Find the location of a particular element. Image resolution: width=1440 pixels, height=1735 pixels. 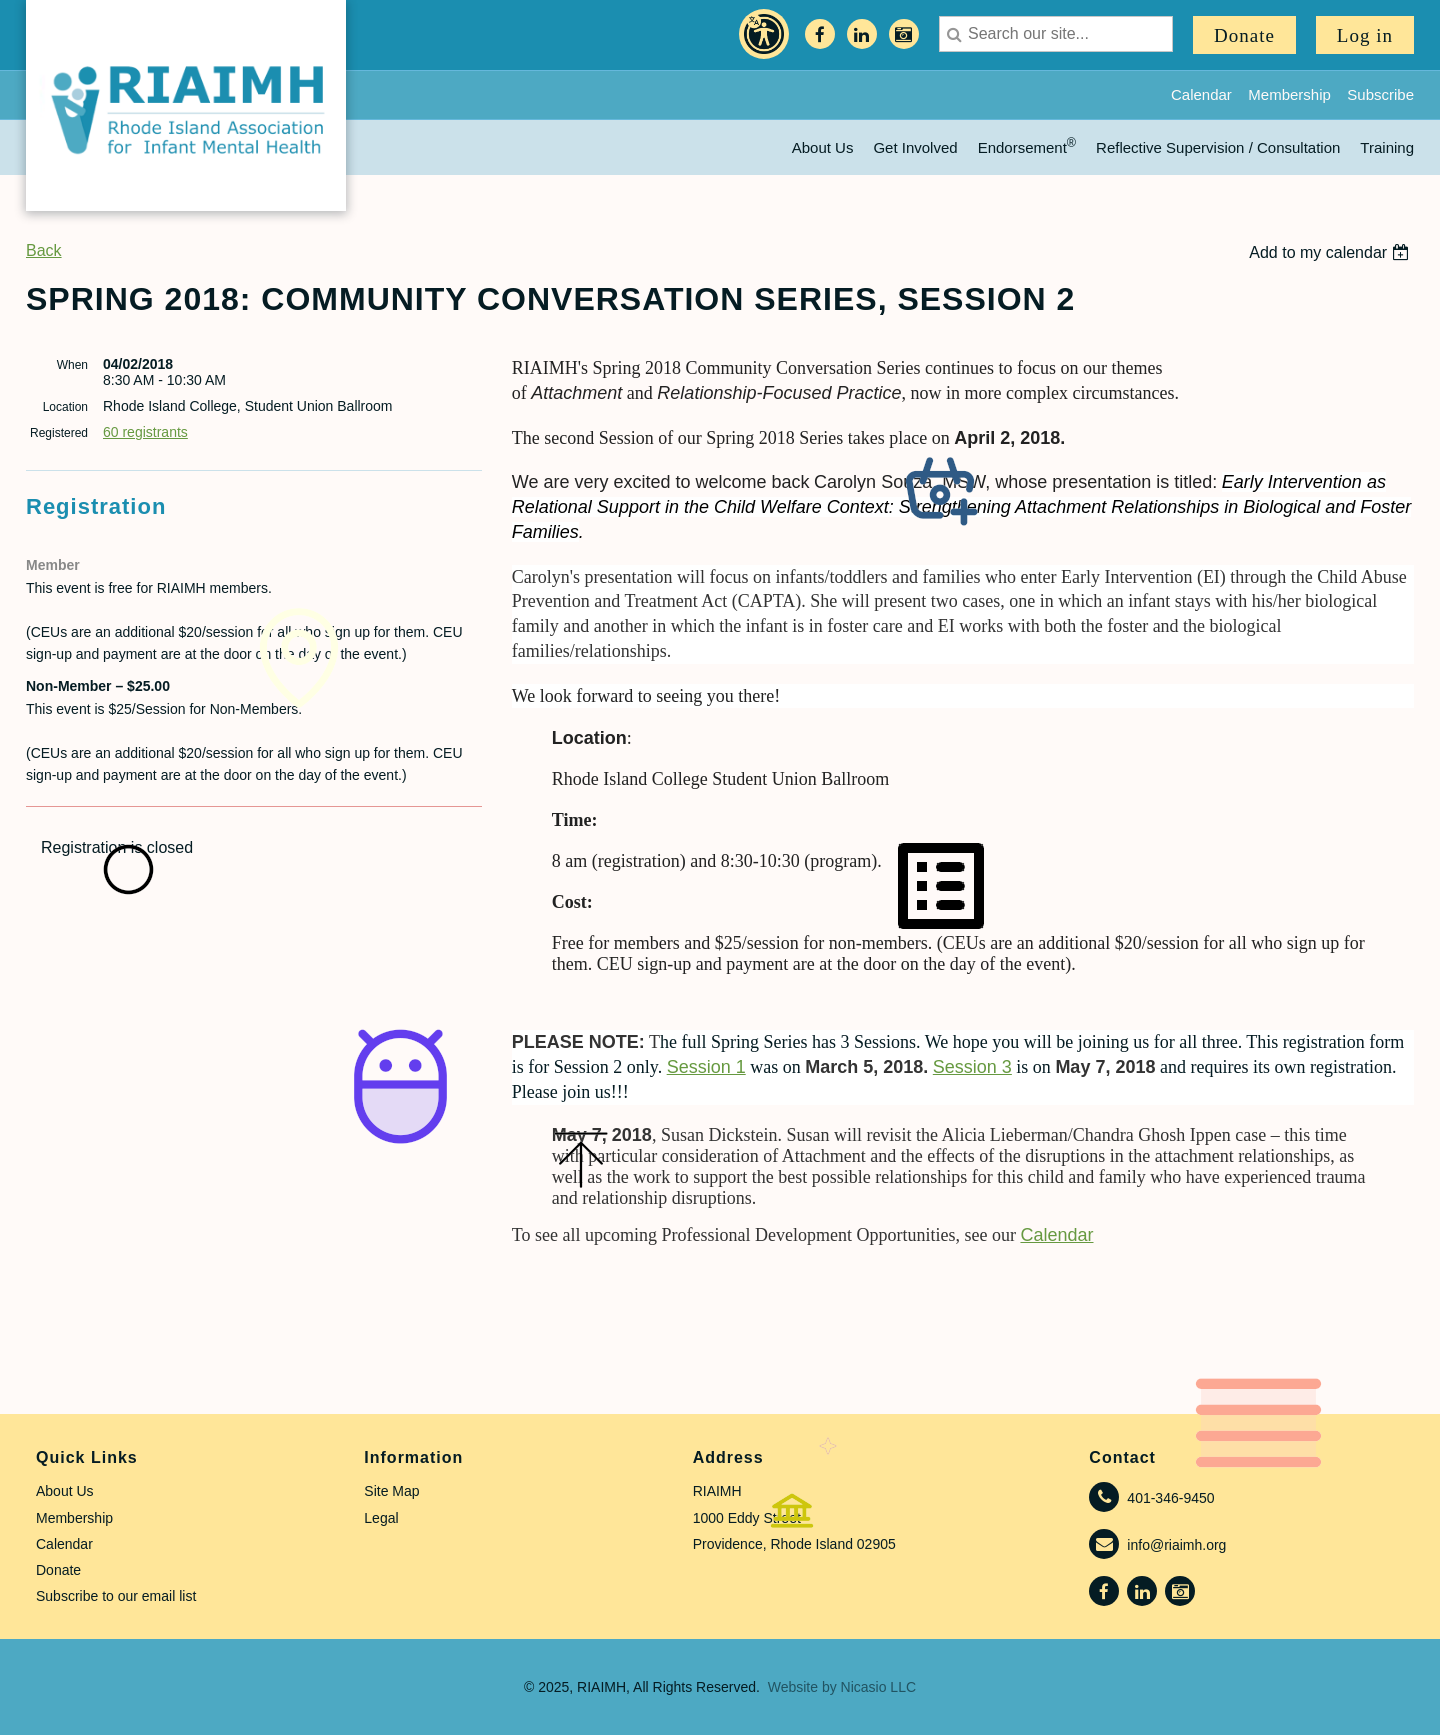

add item to shopping basket is located at coordinates (940, 488).